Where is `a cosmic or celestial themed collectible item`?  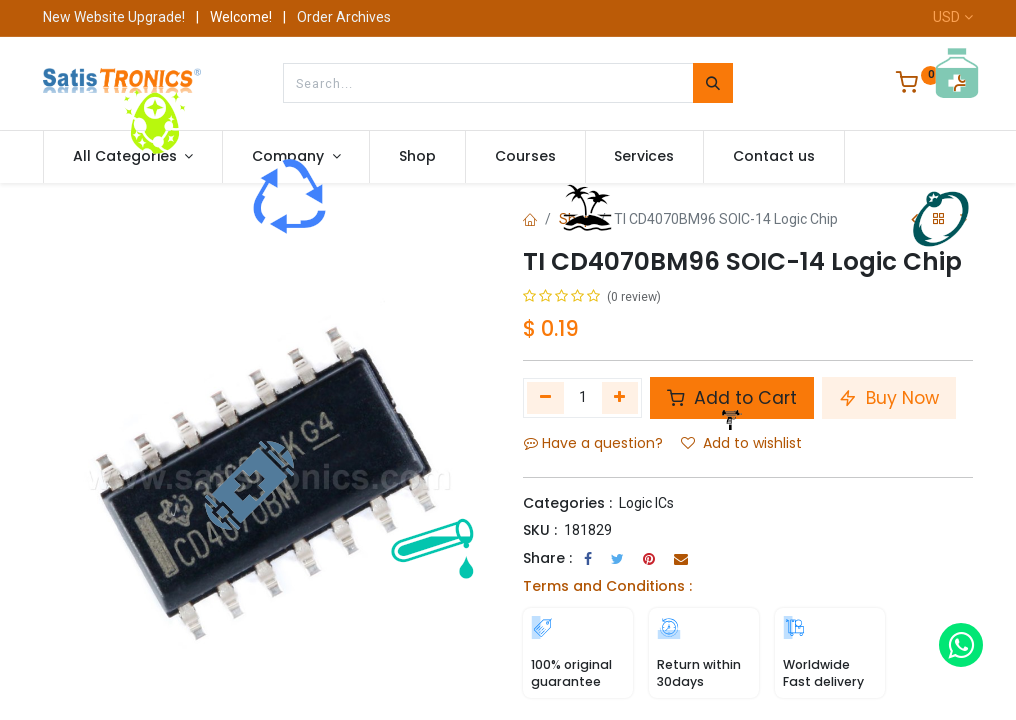
a cosmic or celestial themed collectible item is located at coordinates (155, 121).